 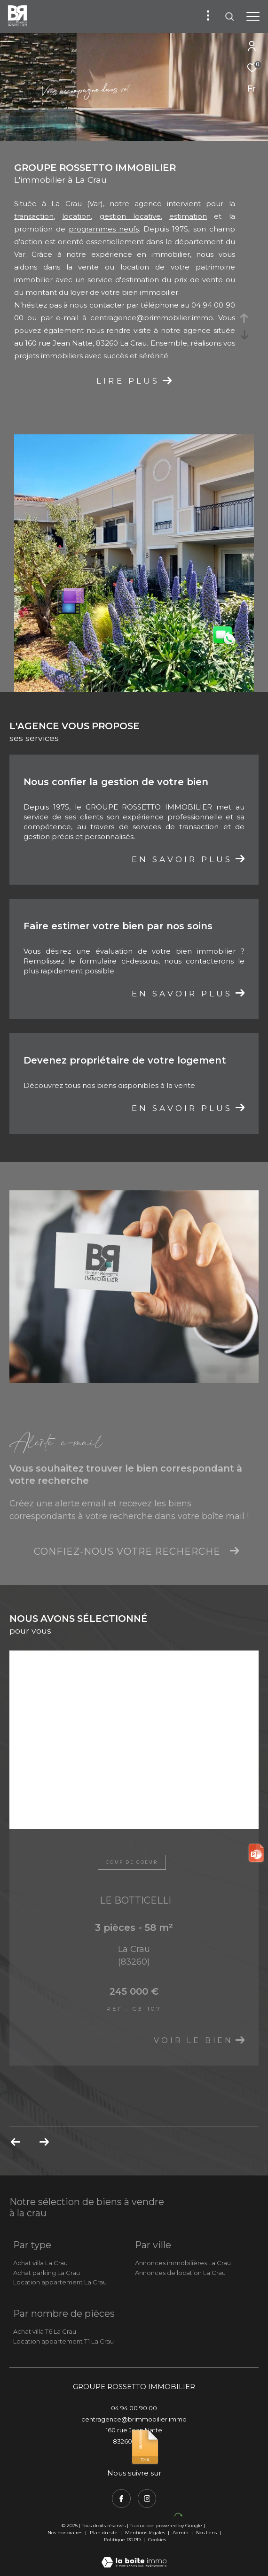 What do you see at coordinates (256, 1853) in the screenshot?
I see `powerpoint slideshow file` at bounding box center [256, 1853].